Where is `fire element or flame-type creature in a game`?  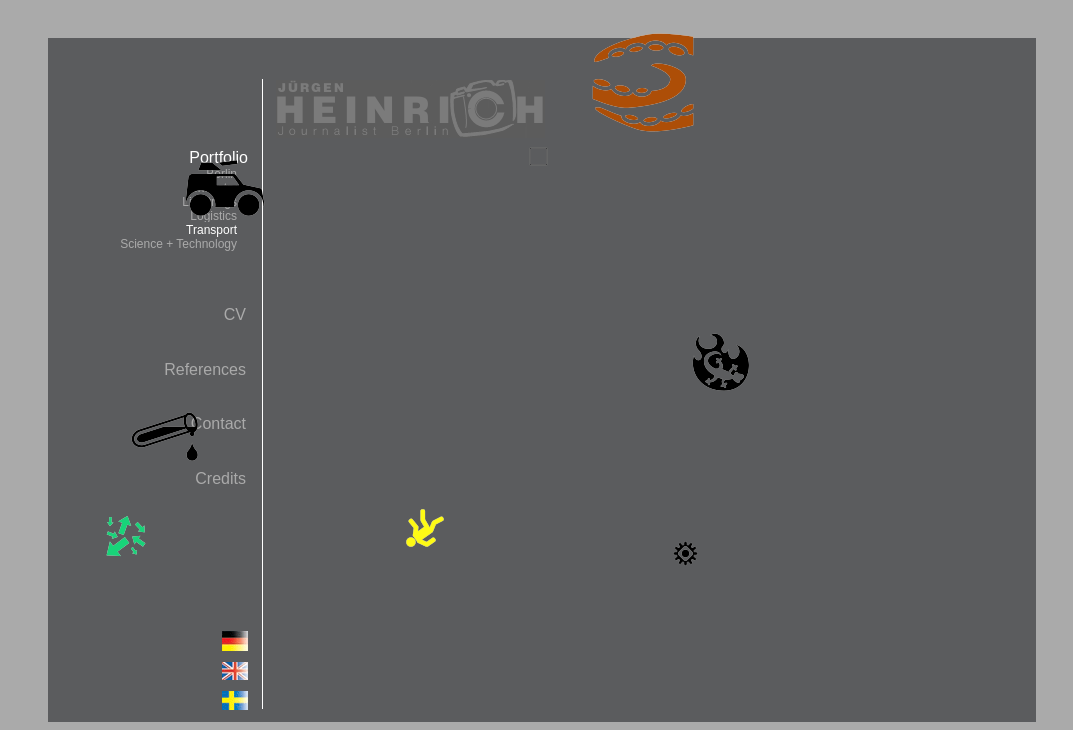 fire element or flame-type creature in a game is located at coordinates (719, 361).